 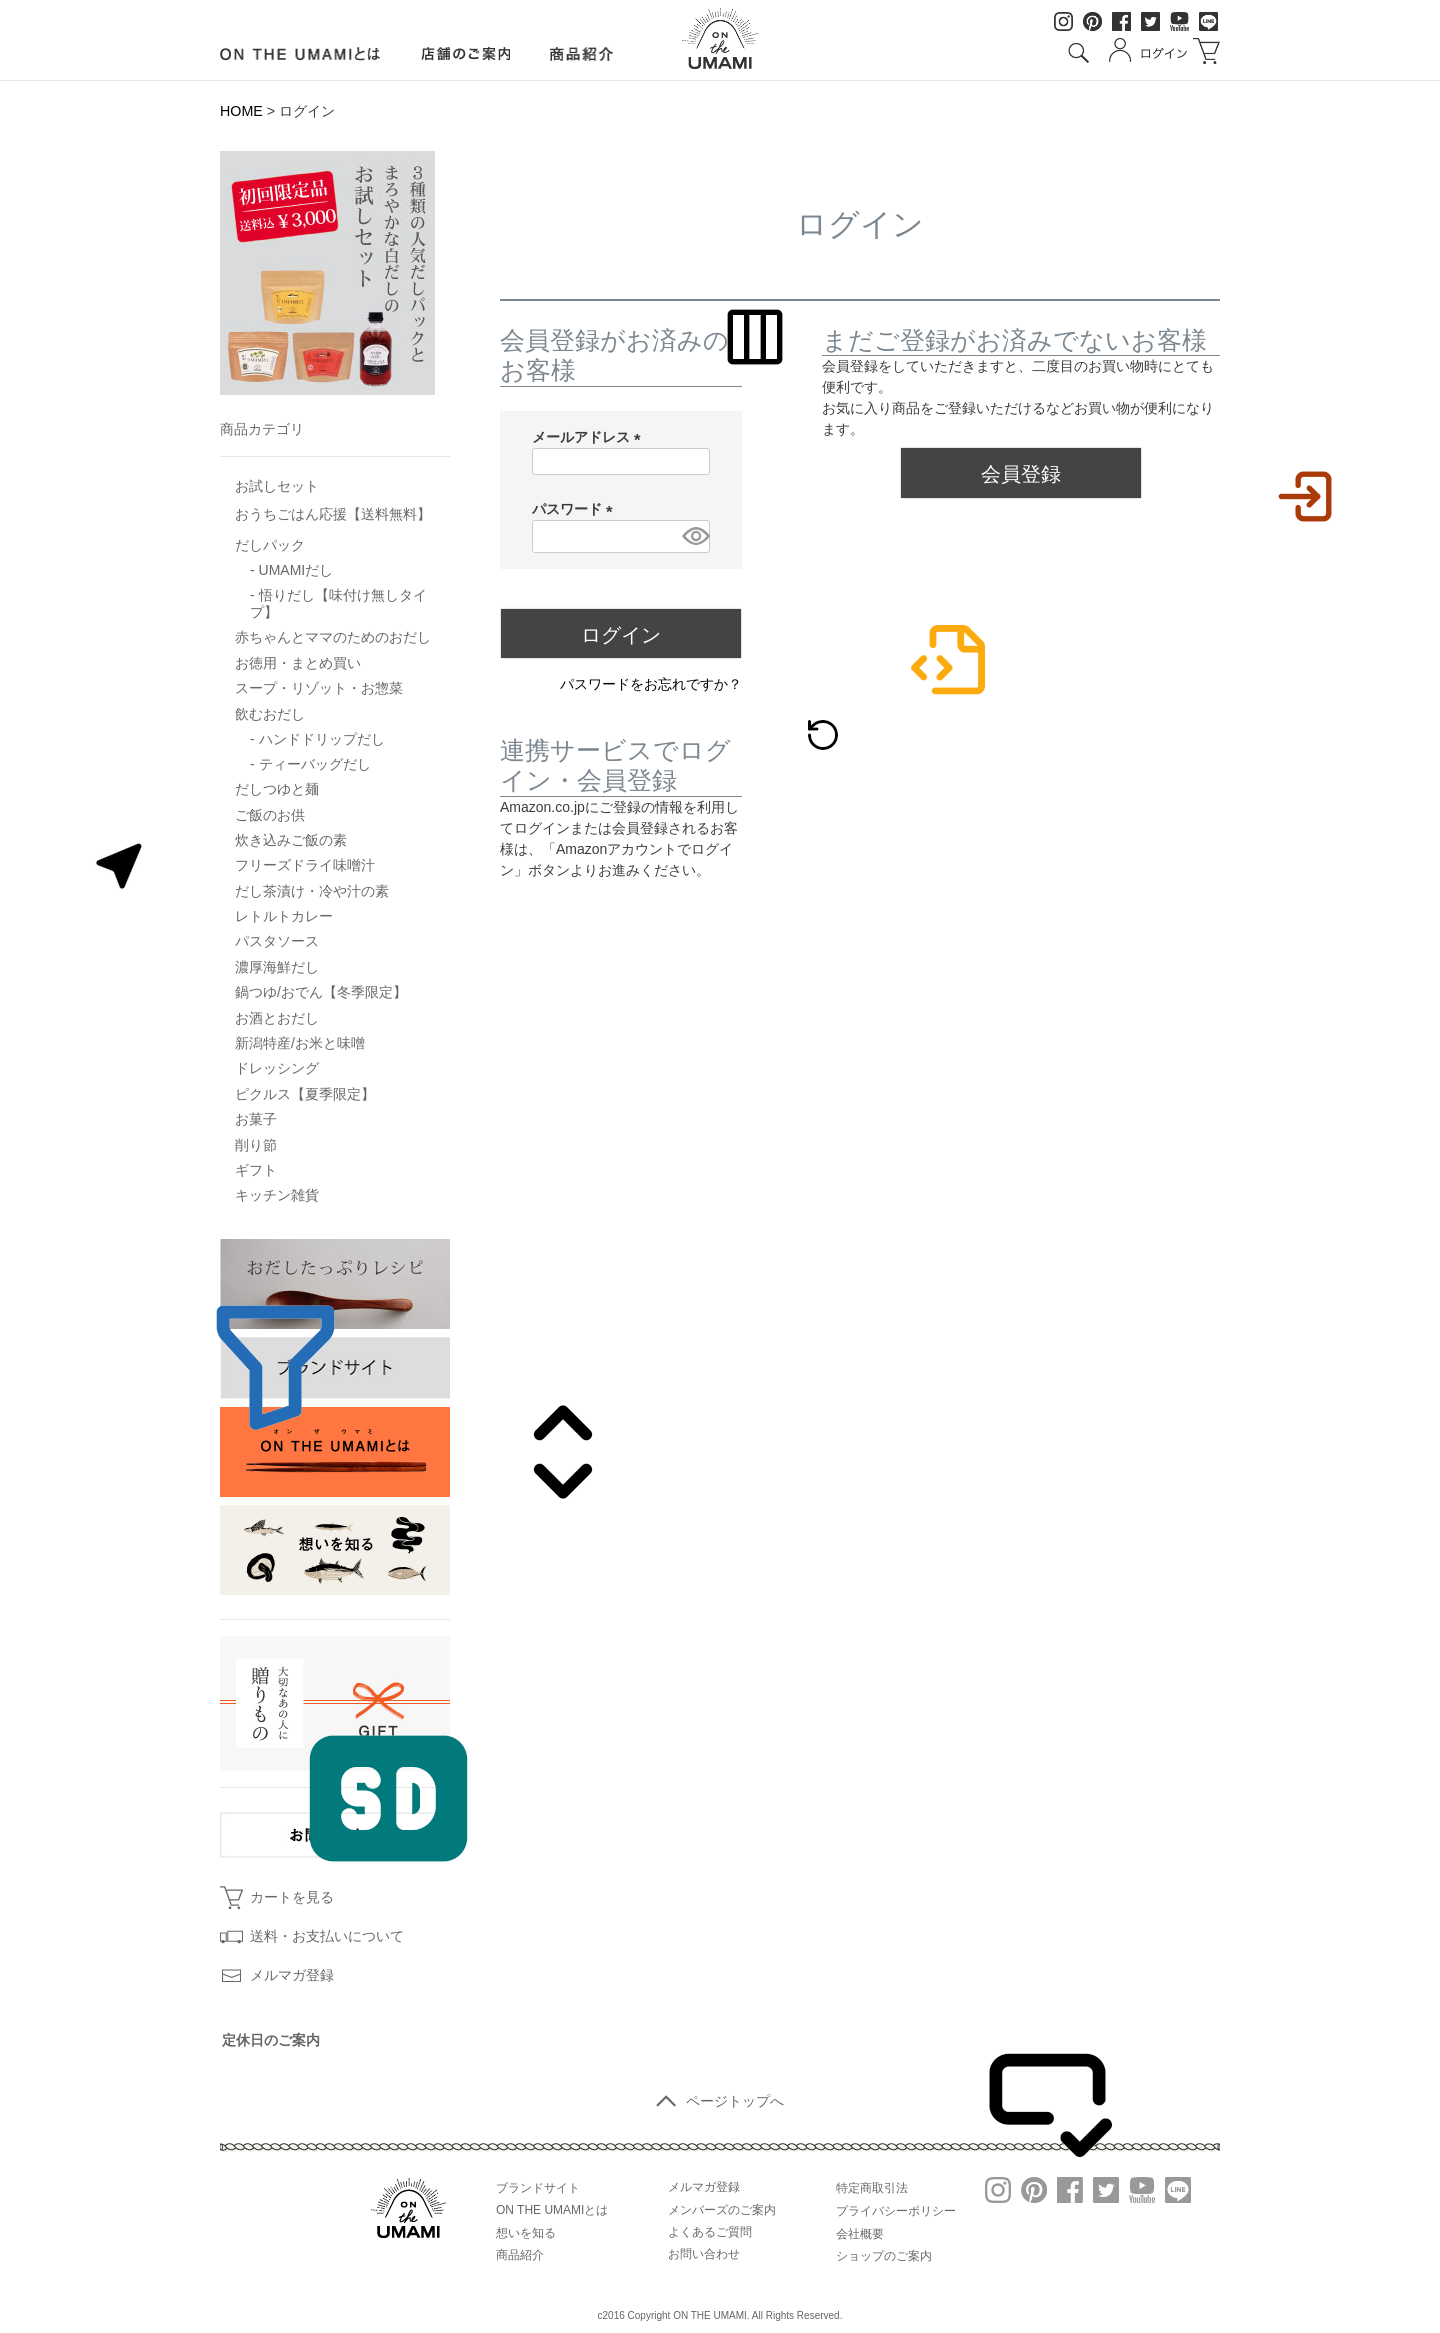 I want to click on access nearby places or points of interest, so click(x=119, y=865).